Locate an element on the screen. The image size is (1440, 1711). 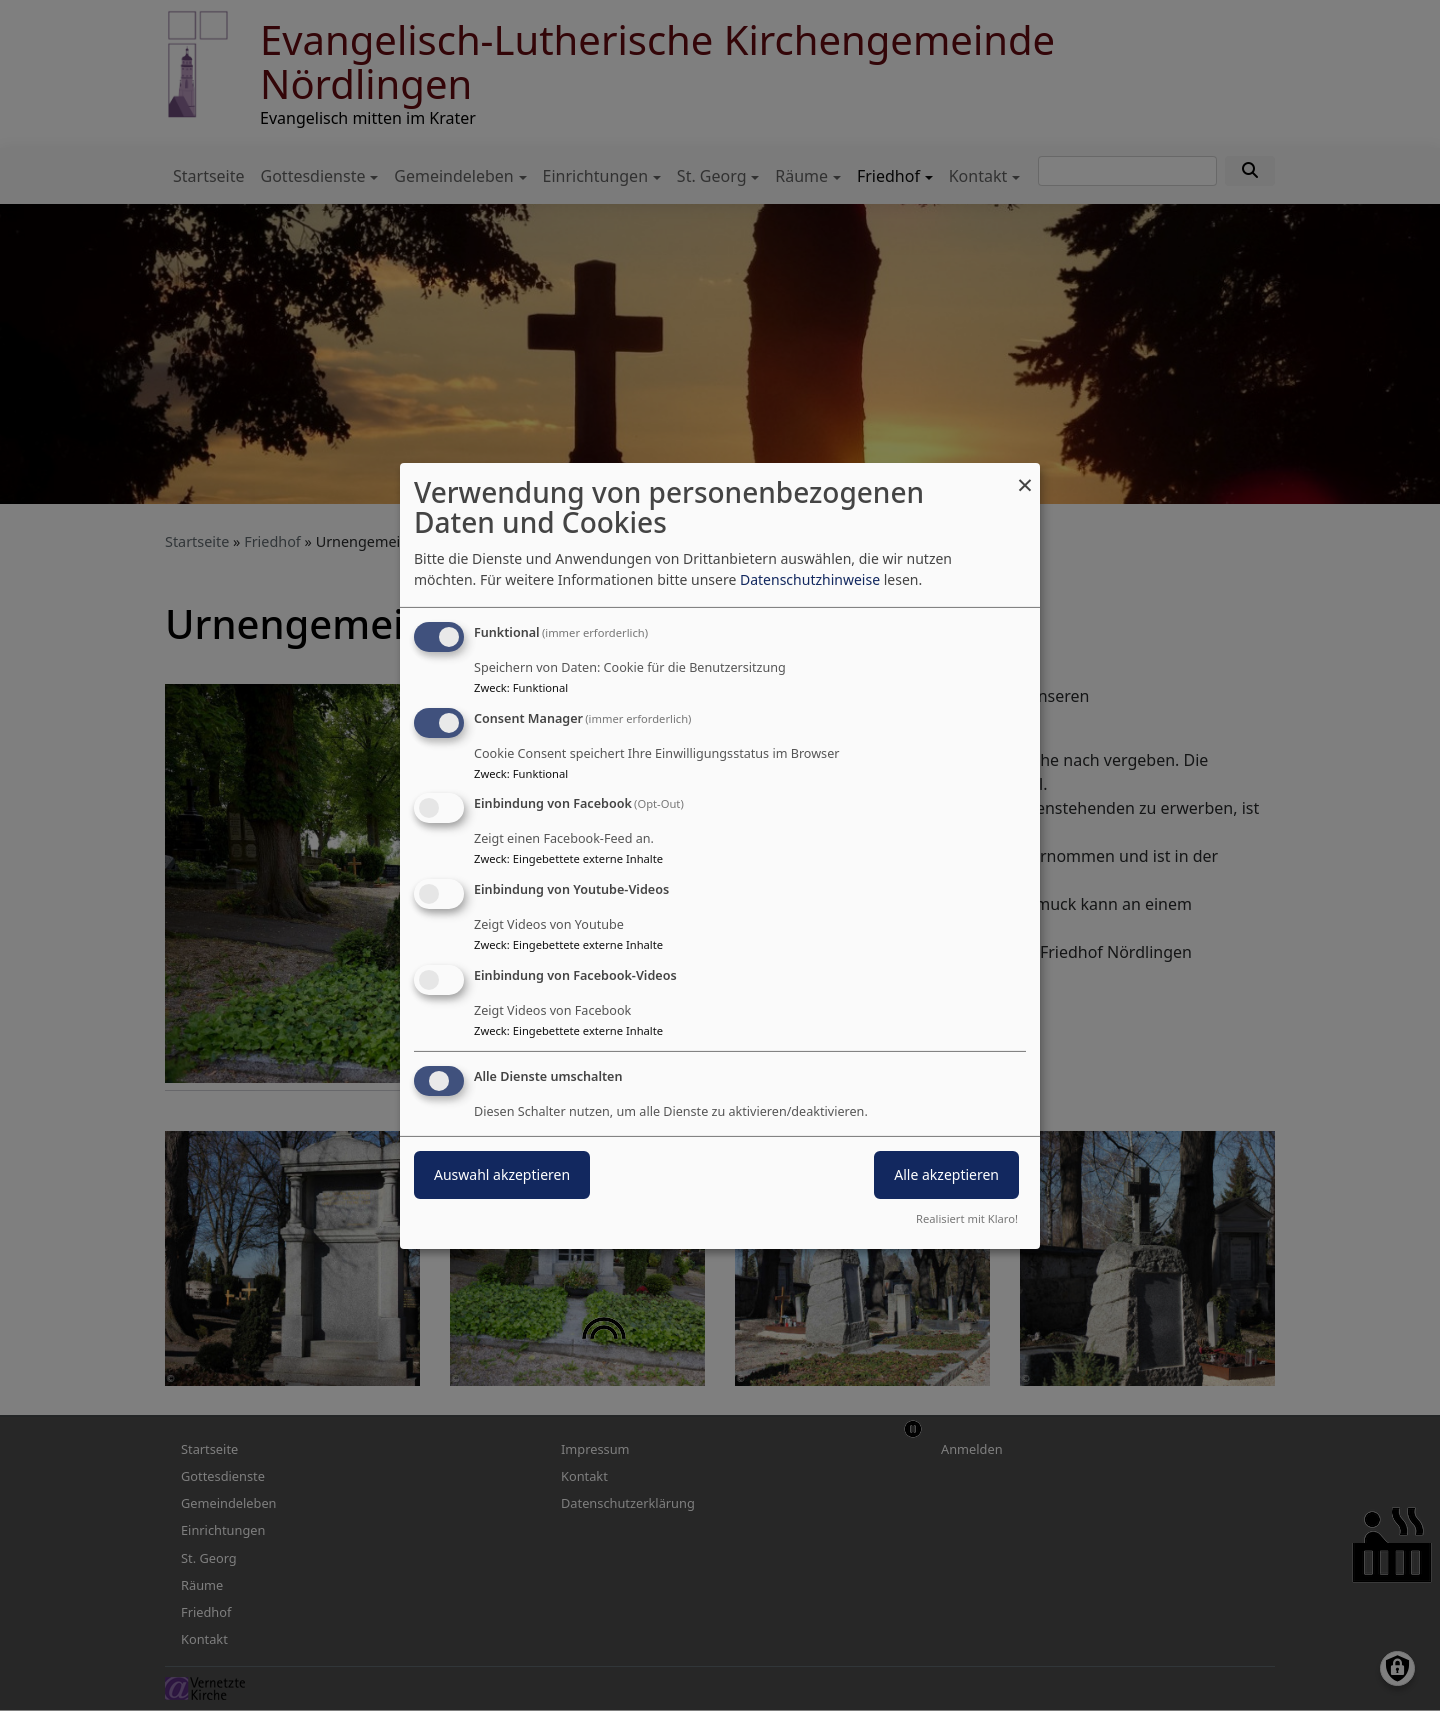
indicates hot tub or spa amenity available is located at coordinates (1392, 1543).